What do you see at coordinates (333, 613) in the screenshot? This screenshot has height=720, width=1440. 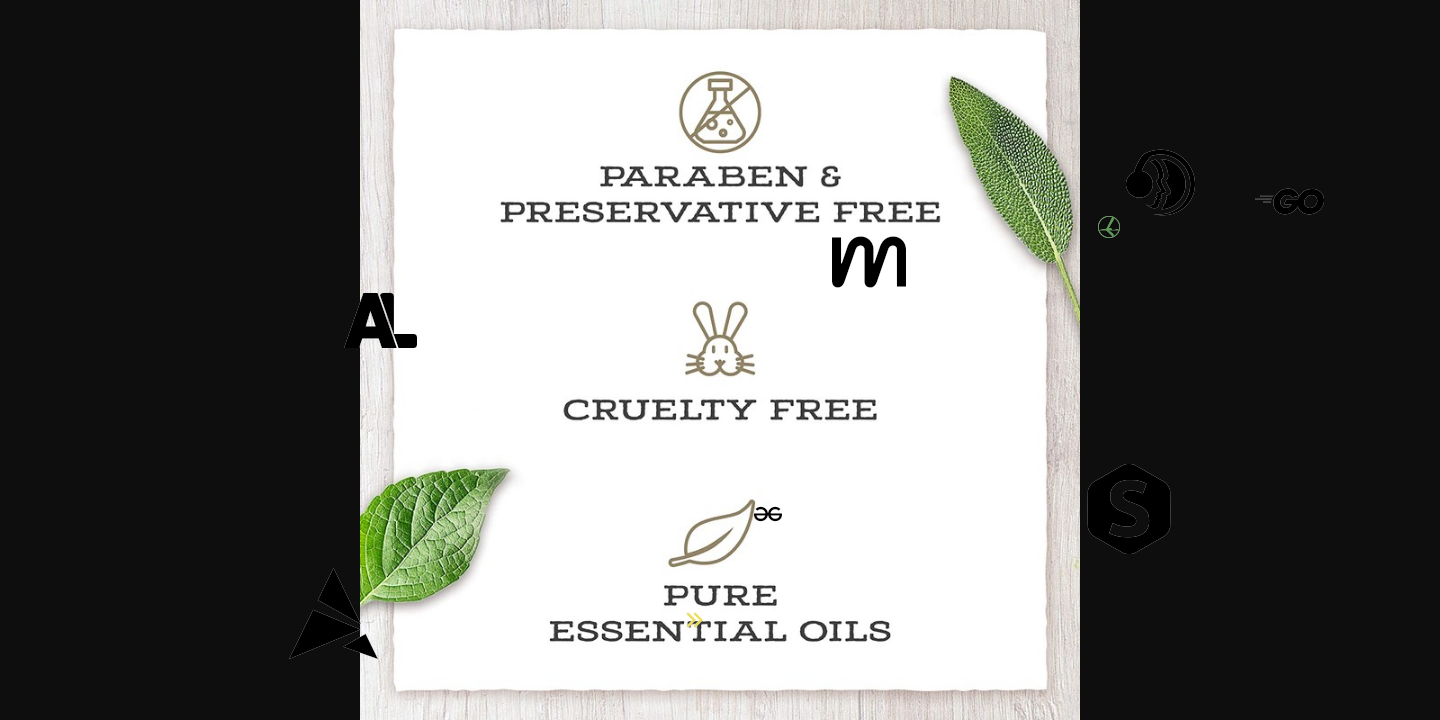 I see `artix linux logo` at bounding box center [333, 613].